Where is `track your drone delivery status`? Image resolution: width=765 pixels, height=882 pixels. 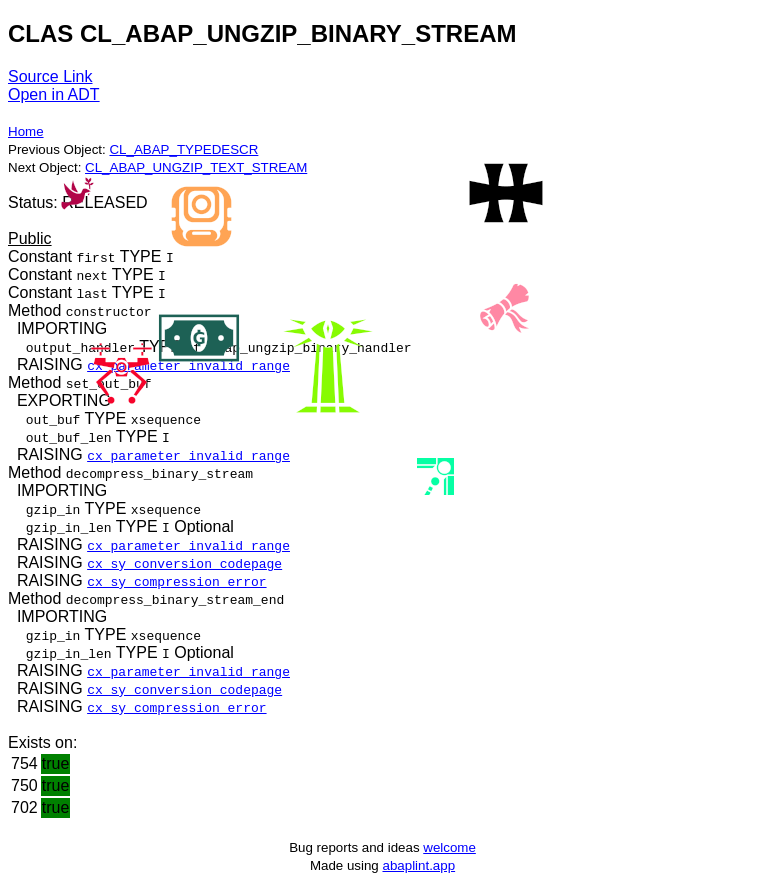
track your drone delivery status is located at coordinates (121, 373).